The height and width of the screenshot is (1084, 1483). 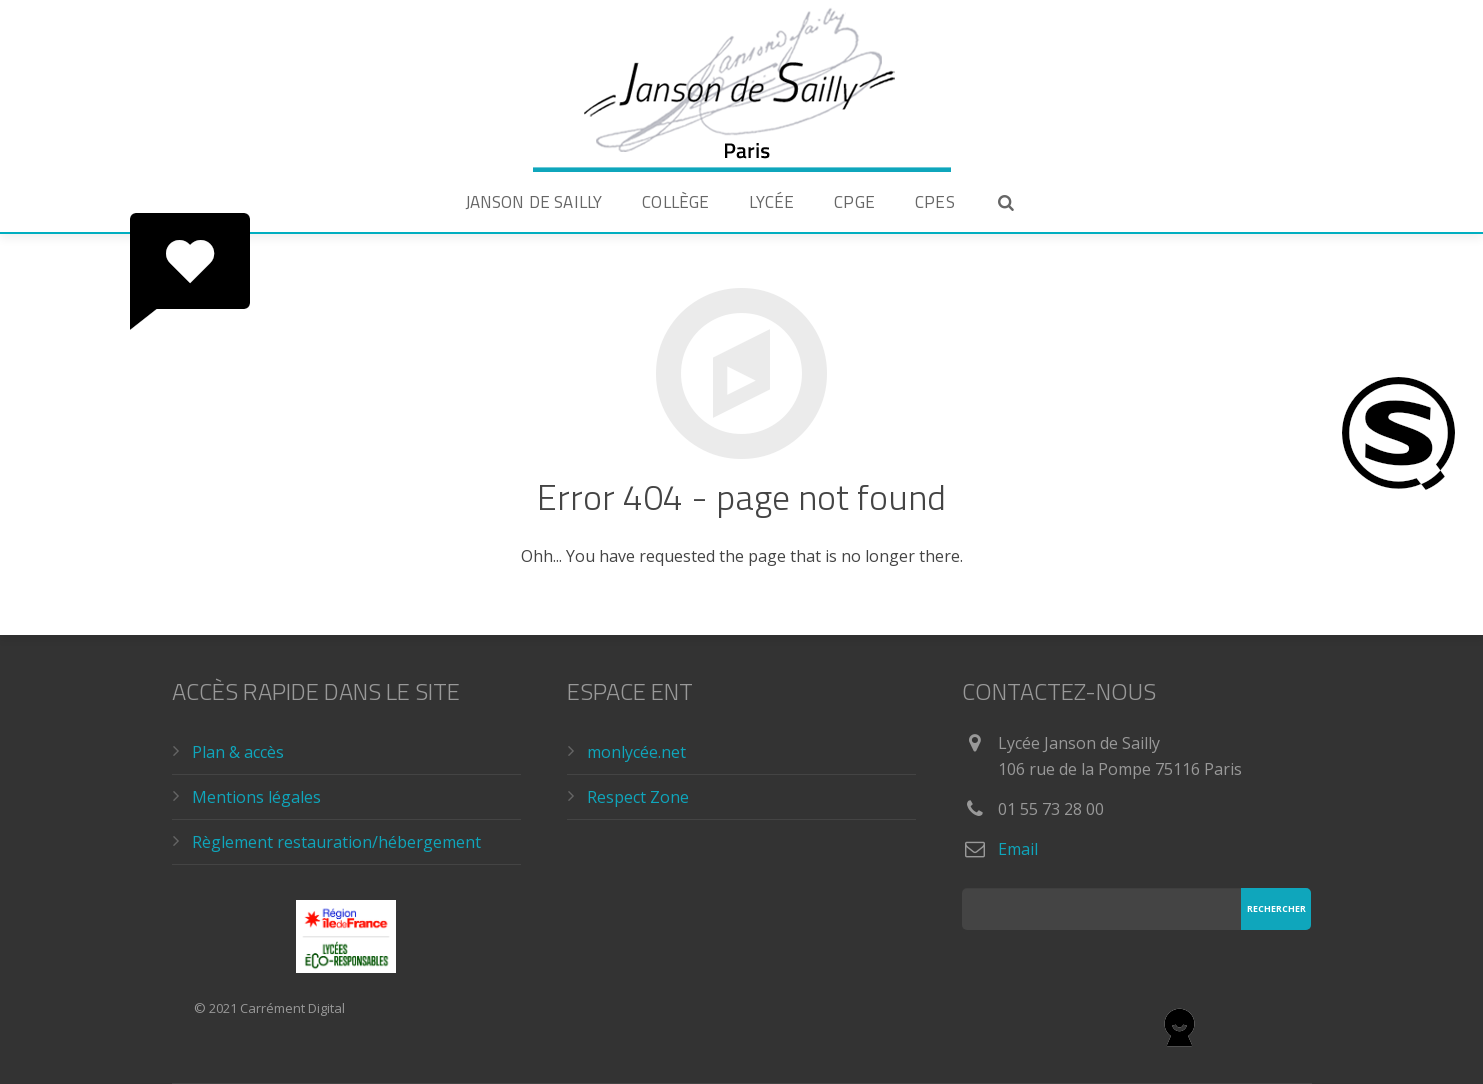 What do you see at coordinates (1398, 433) in the screenshot?
I see `open sogou search engine` at bounding box center [1398, 433].